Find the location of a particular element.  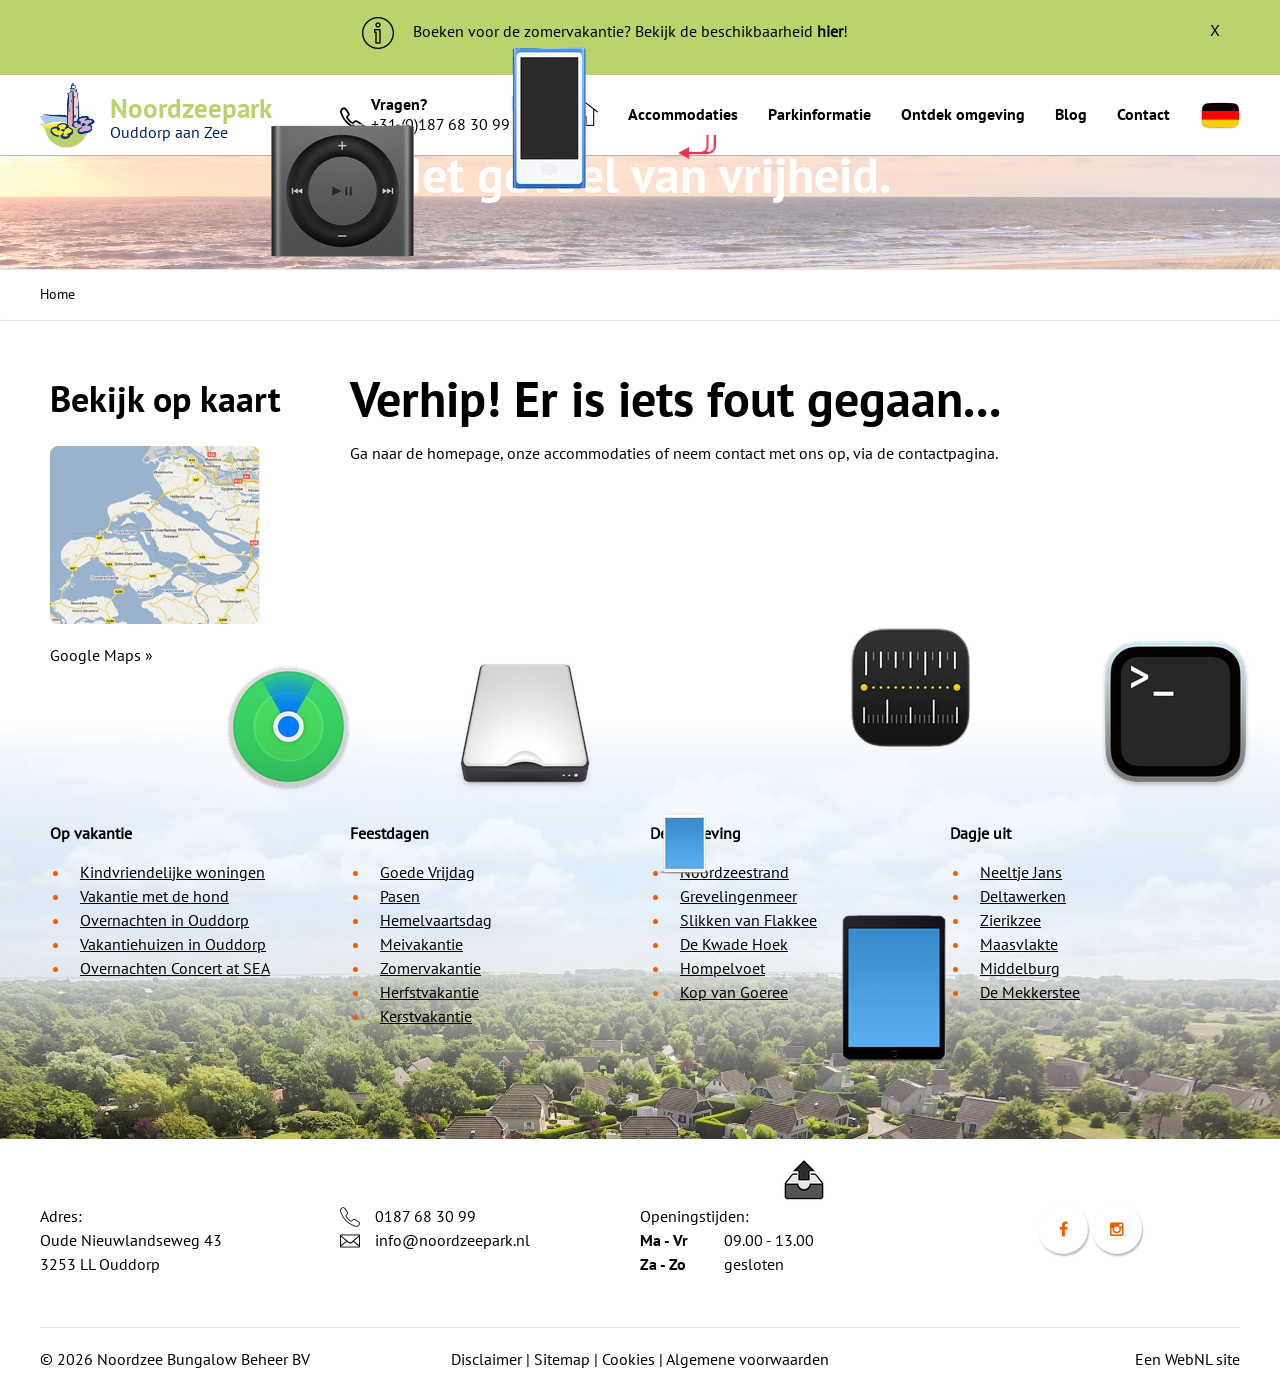

open find my app to locate devices is located at coordinates (288, 726).